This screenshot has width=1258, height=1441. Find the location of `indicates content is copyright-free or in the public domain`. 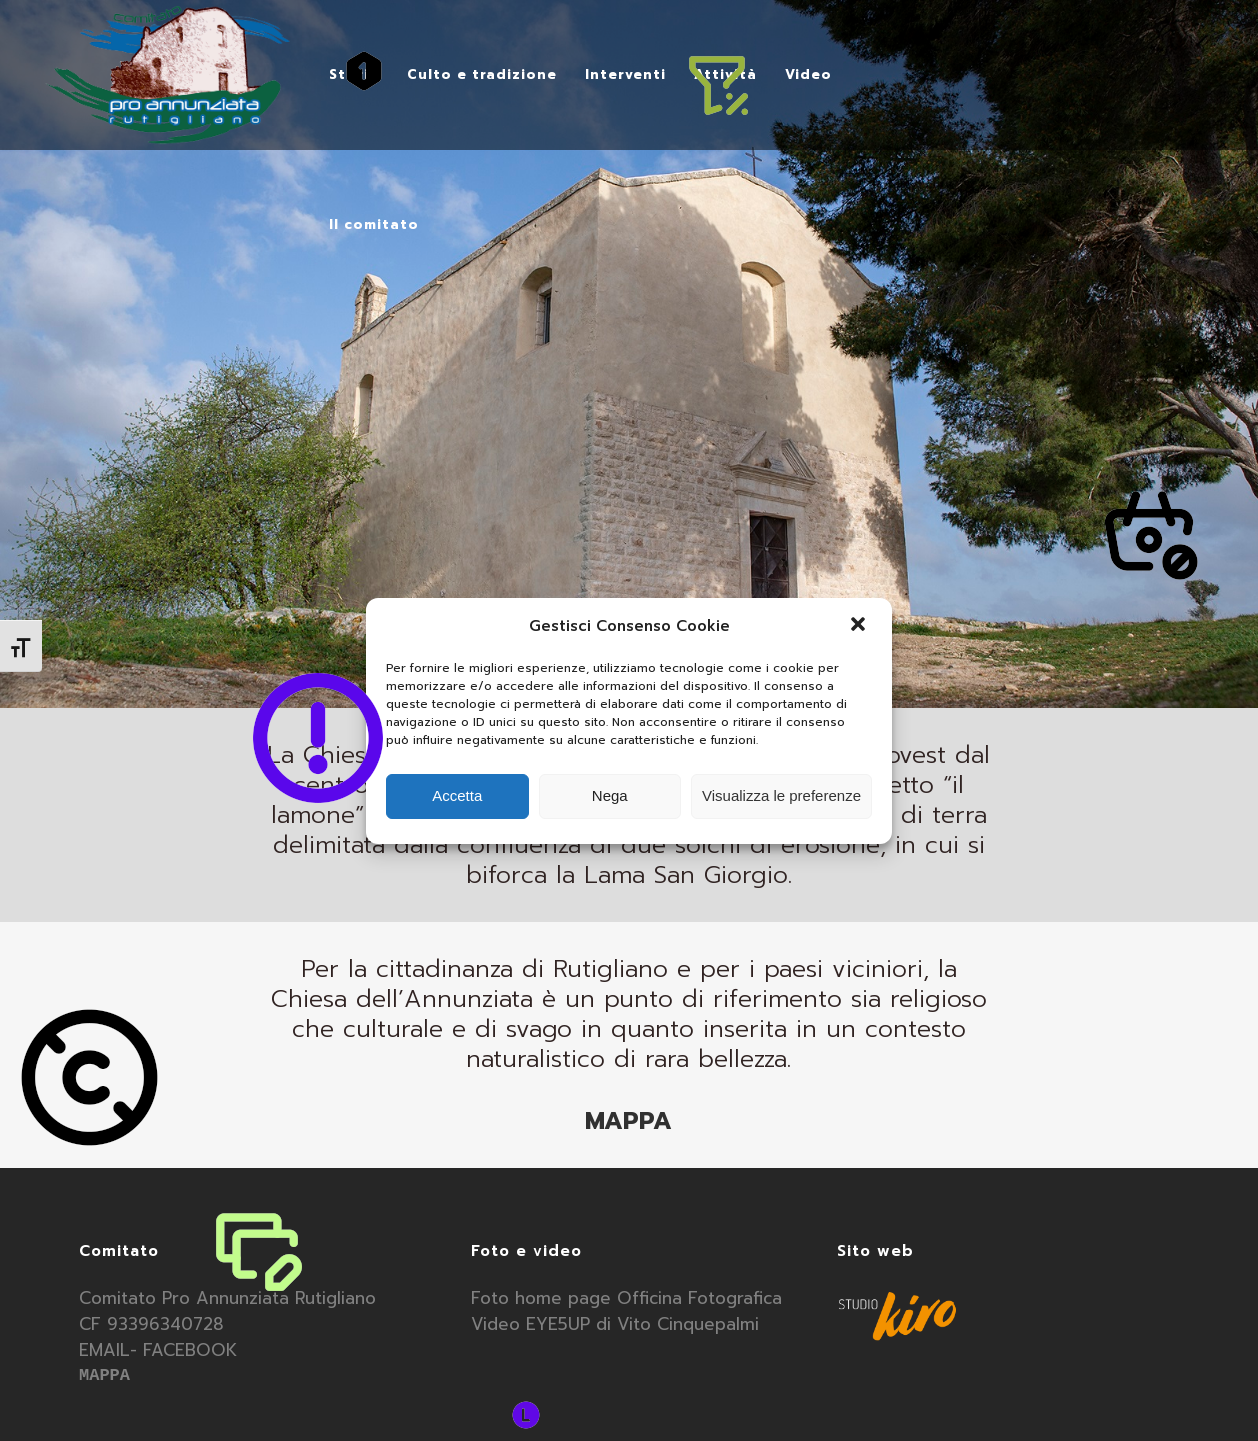

indicates content is copyright-free or in the public domain is located at coordinates (89, 1077).